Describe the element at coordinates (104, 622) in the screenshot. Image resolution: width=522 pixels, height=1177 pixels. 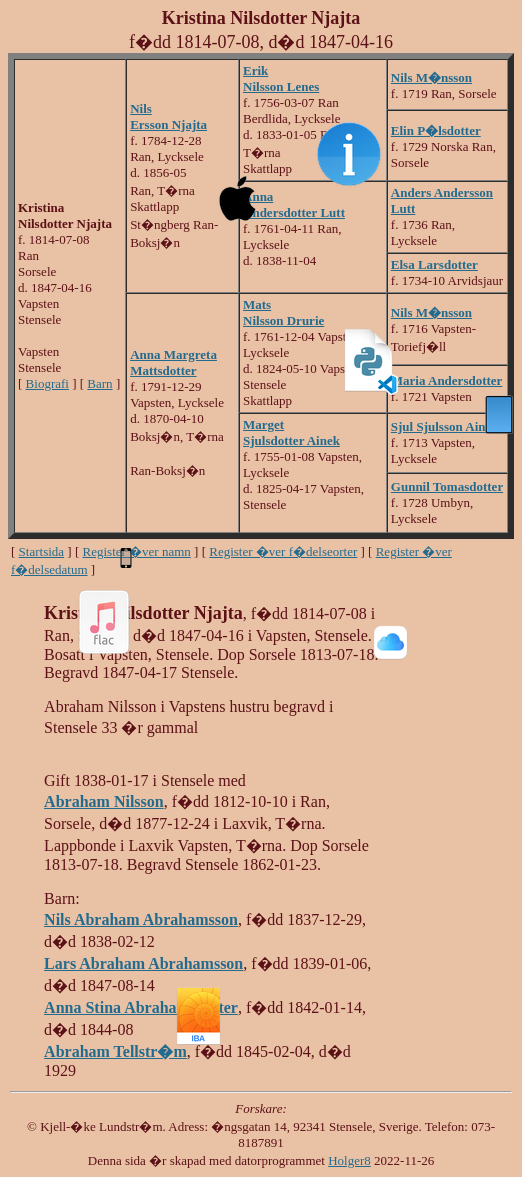
I see `a FLAC audio file` at that location.